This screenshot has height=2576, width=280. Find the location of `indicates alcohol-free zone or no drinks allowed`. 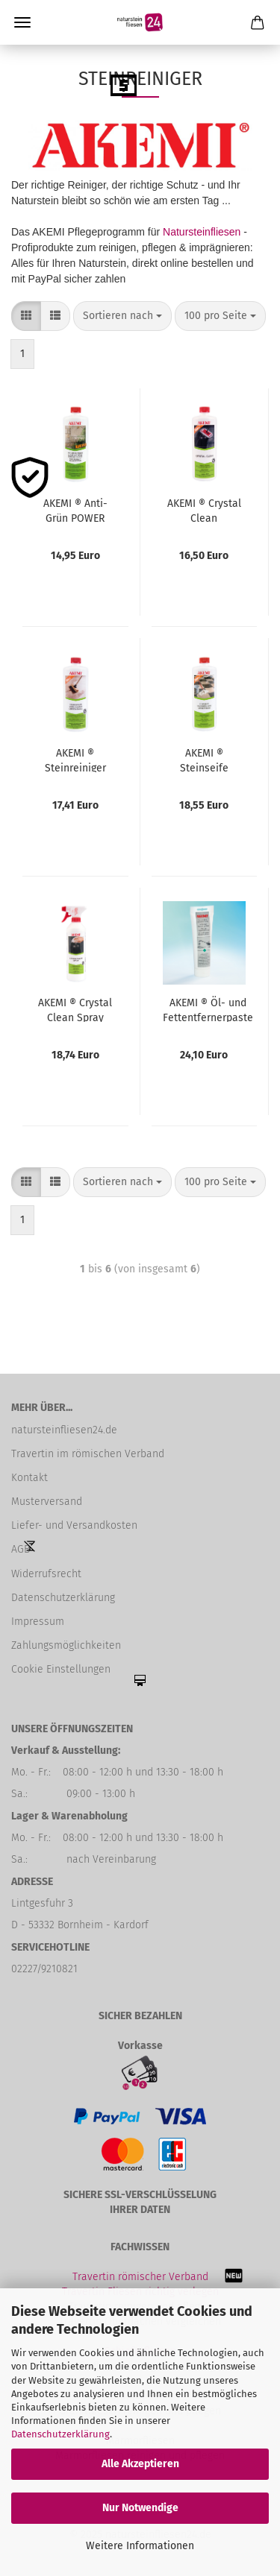

indicates alcohol-free zone or no drinks allowed is located at coordinates (30, 1546).